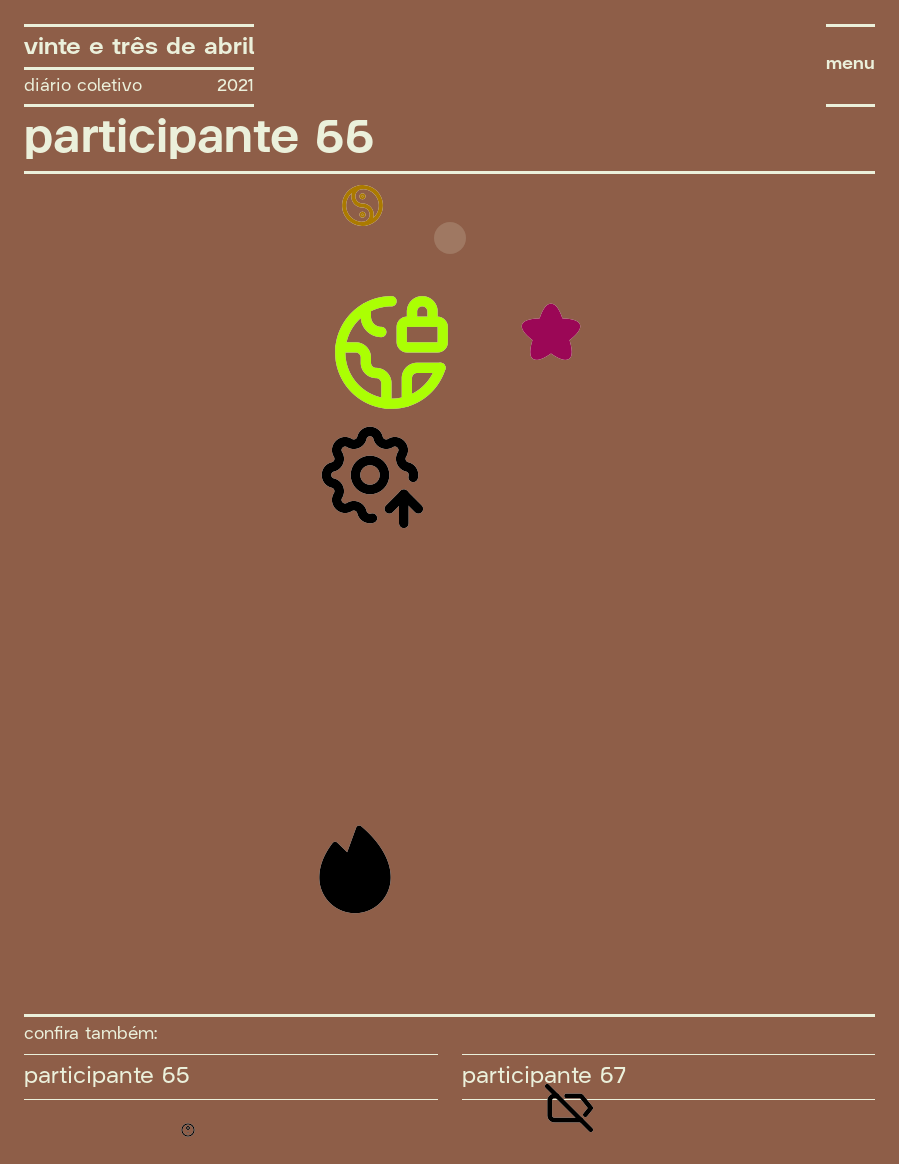 This screenshot has height=1164, width=899. I want to click on add to favorites, so click(551, 333).